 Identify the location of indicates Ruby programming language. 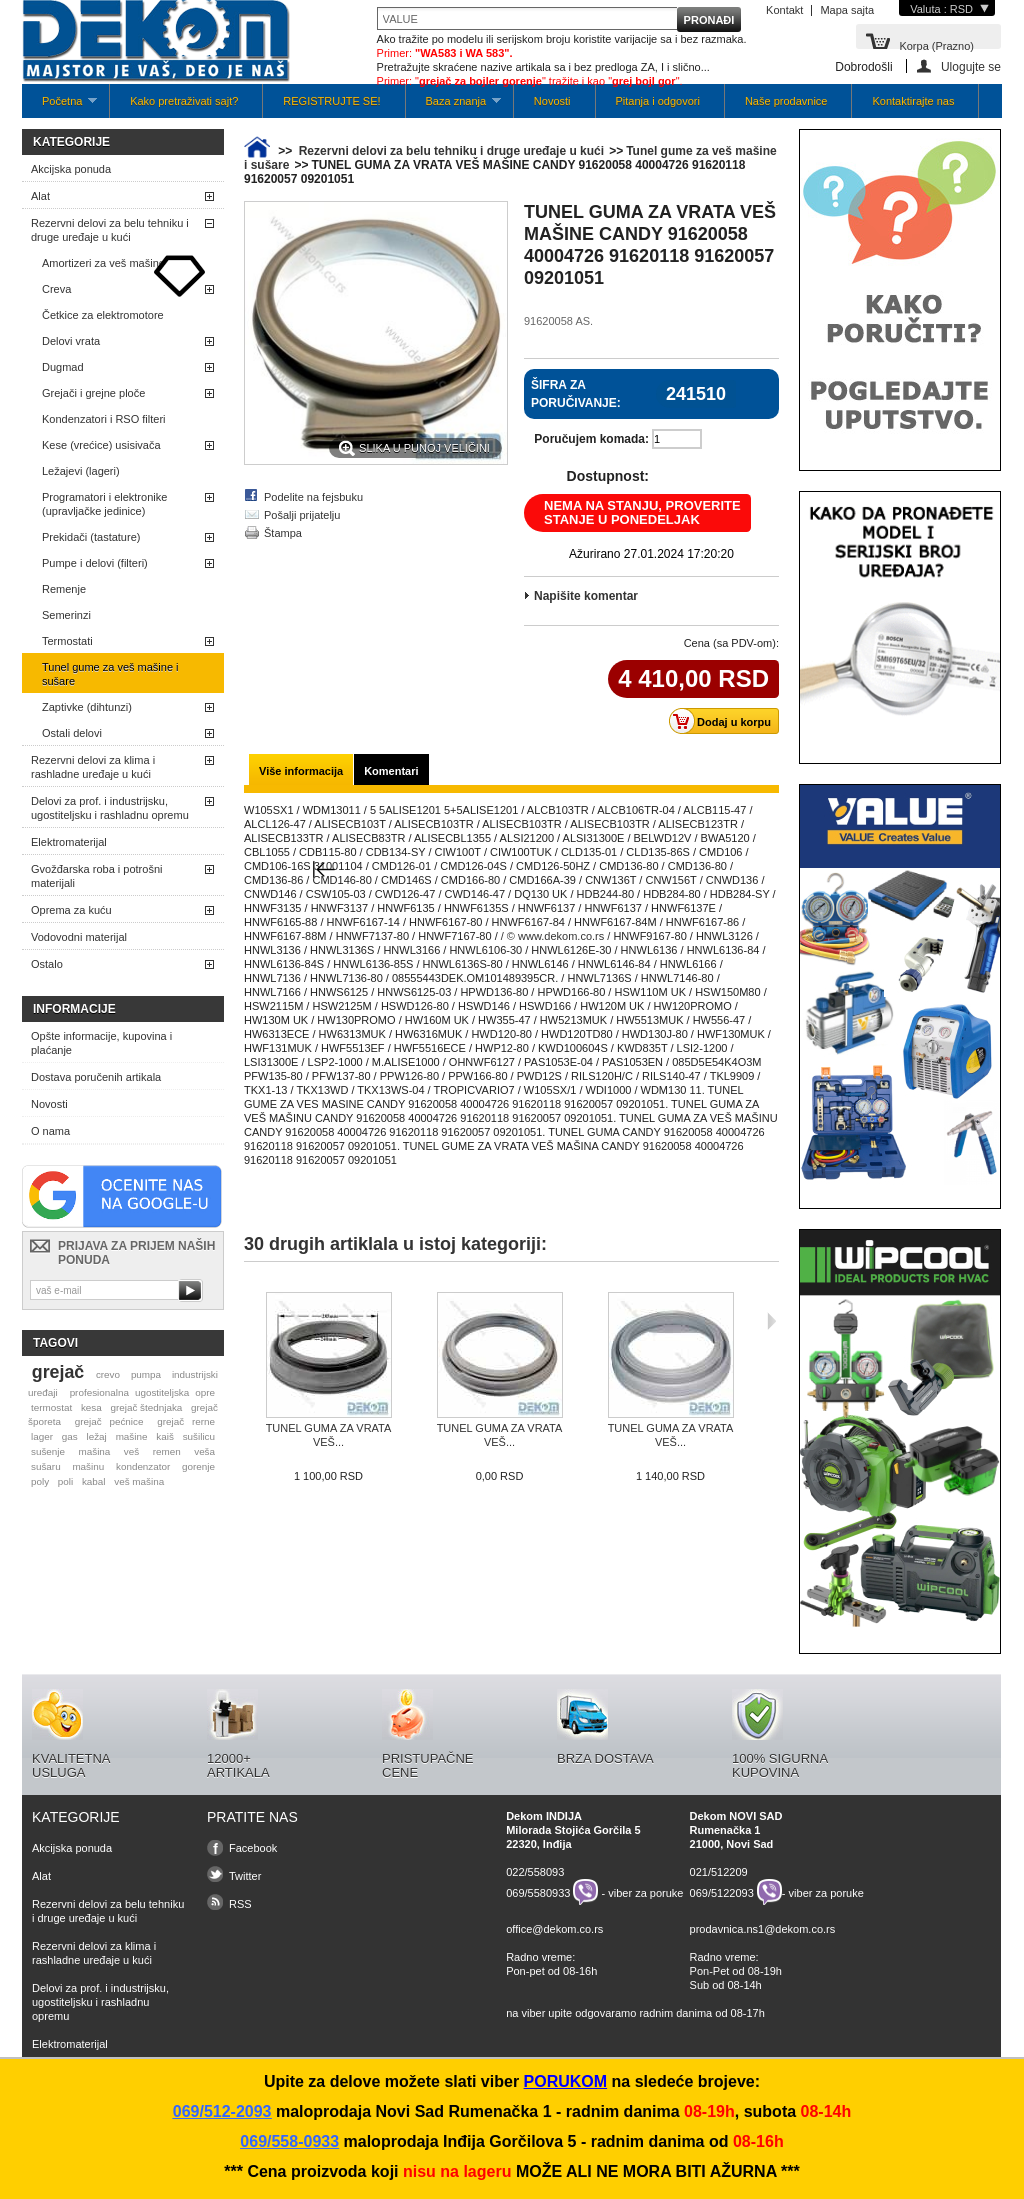
(179, 274).